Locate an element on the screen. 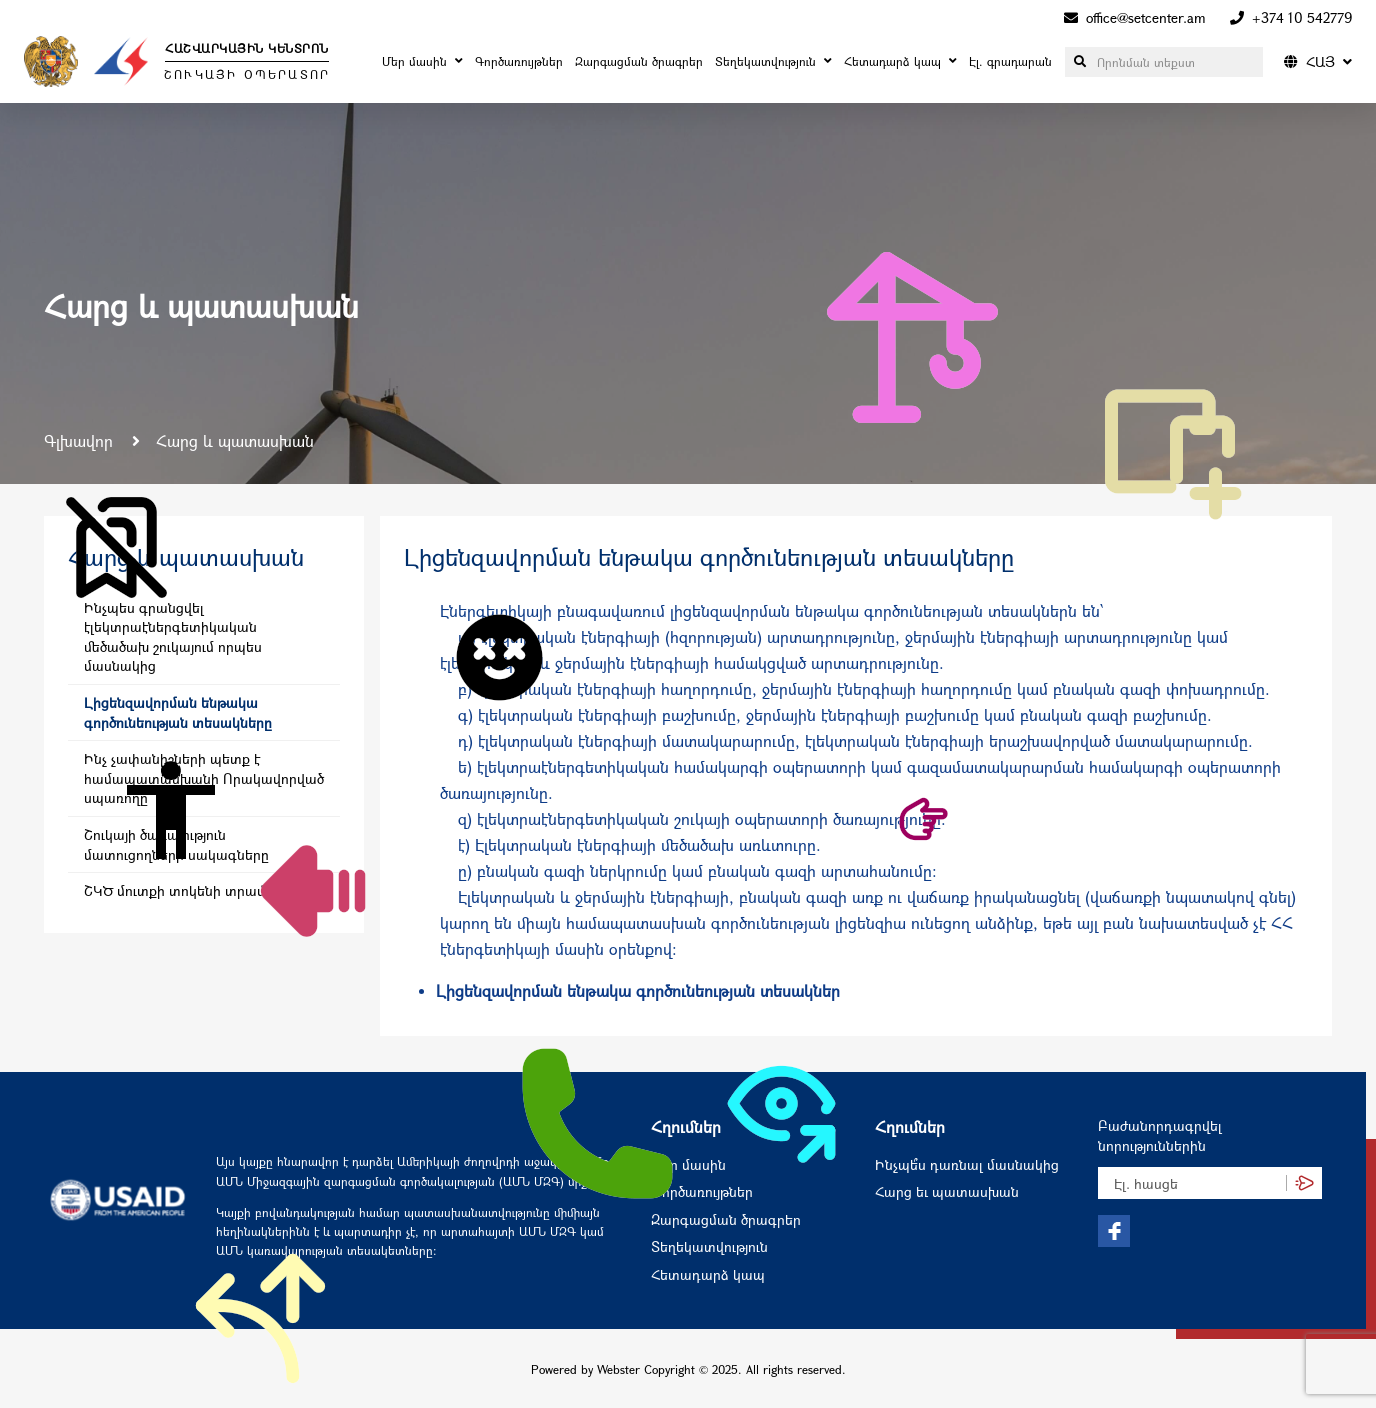 The width and height of the screenshot is (1376, 1408). navigate to the next item or step is located at coordinates (922, 819).